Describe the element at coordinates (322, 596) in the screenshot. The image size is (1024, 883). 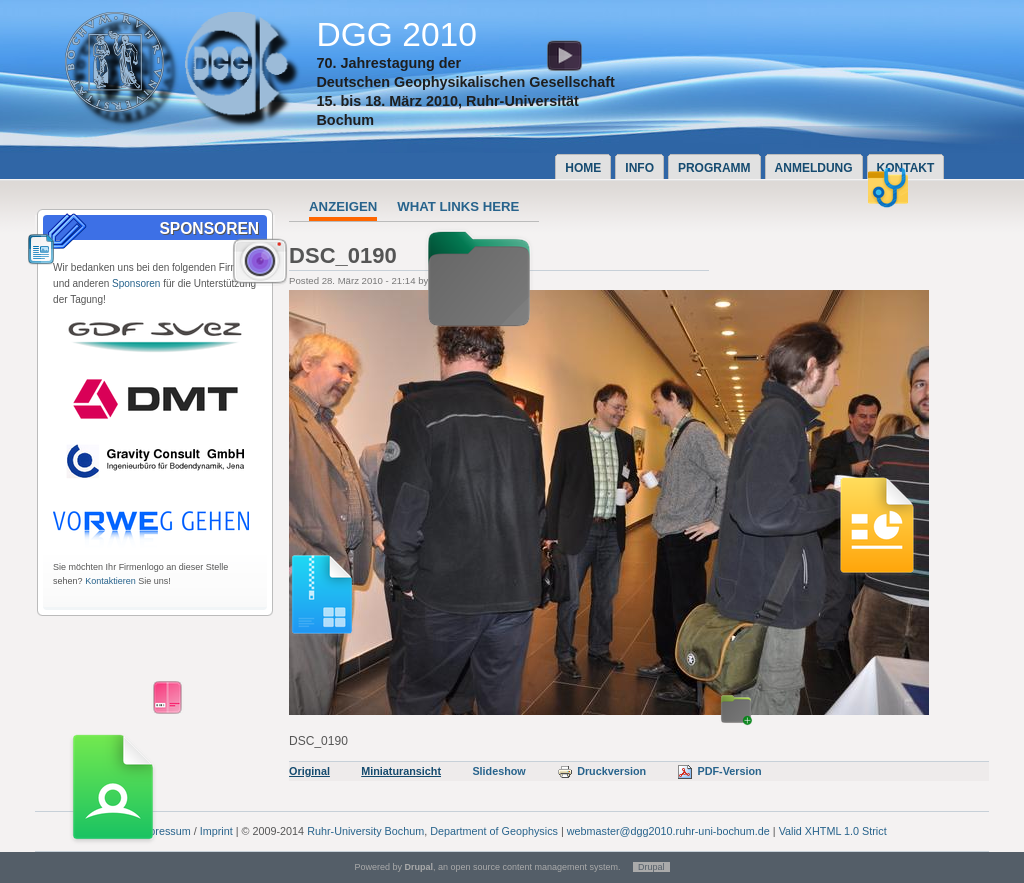
I see `windows imaging format archive file` at that location.